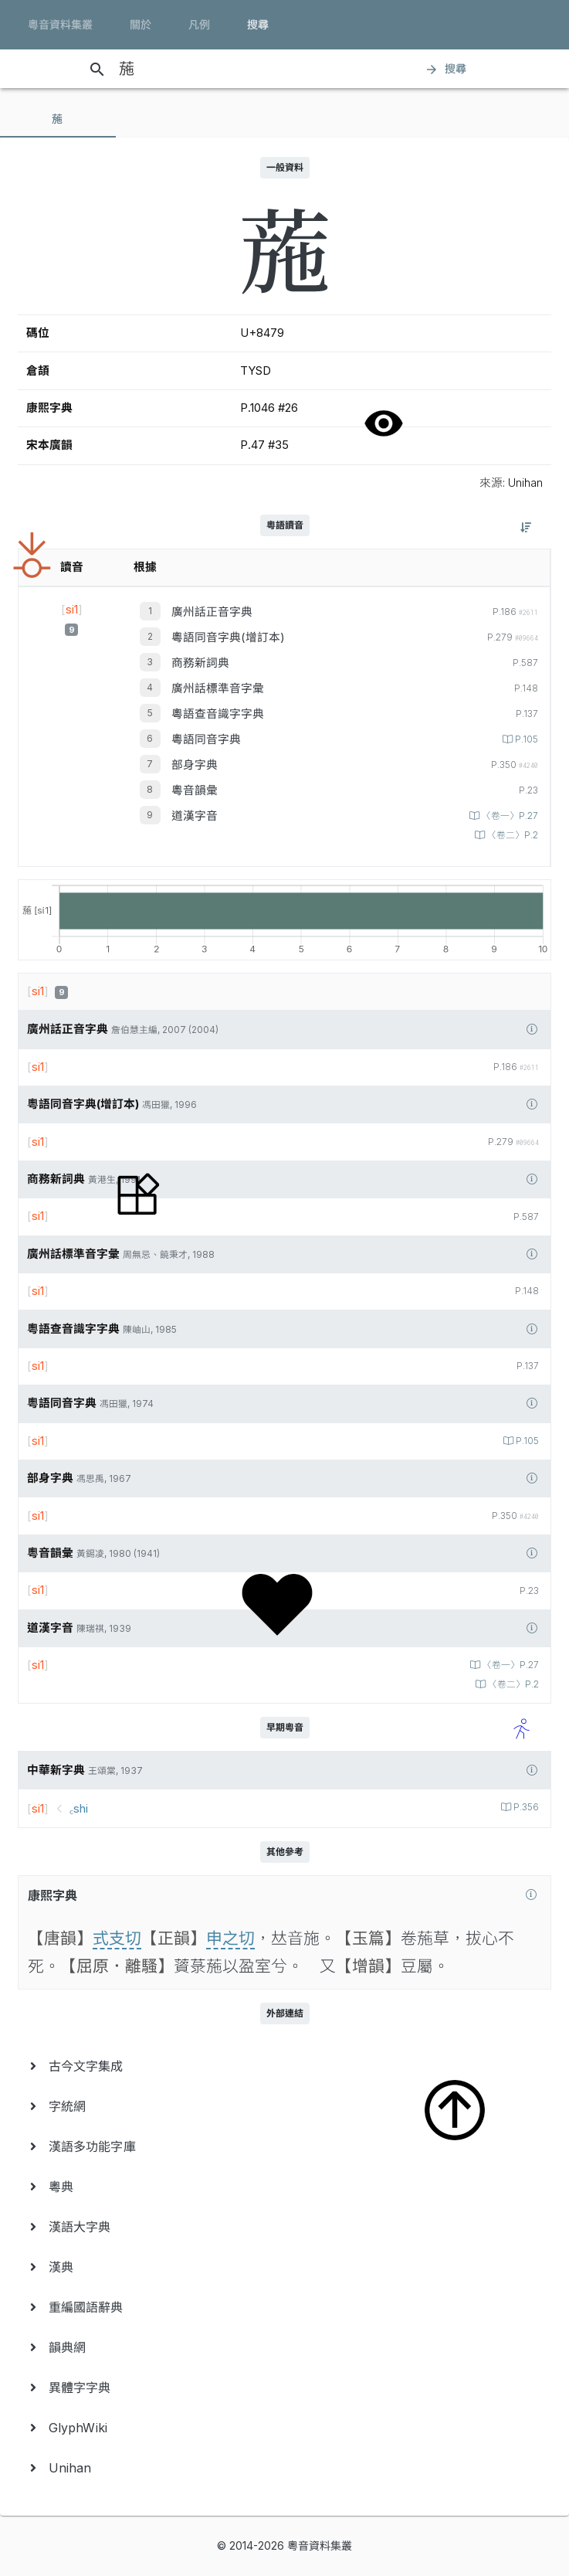 Image resolution: width=569 pixels, height=2576 pixels. What do you see at coordinates (455, 2110) in the screenshot?
I see `scroll to top of page` at bounding box center [455, 2110].